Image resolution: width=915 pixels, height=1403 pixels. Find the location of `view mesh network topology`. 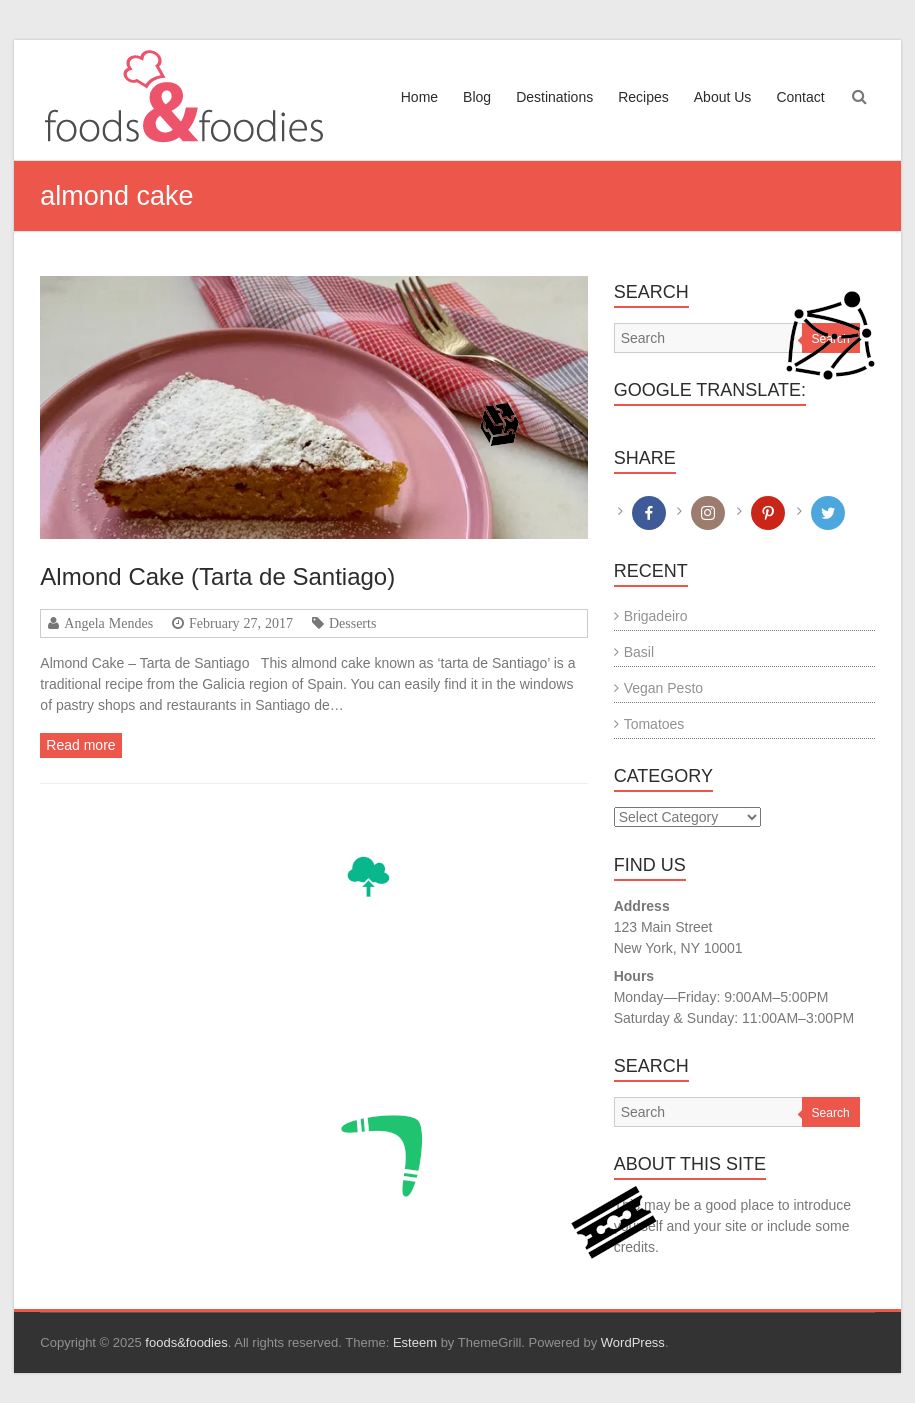

view mesh network topology is located at coordinates (830, 335).